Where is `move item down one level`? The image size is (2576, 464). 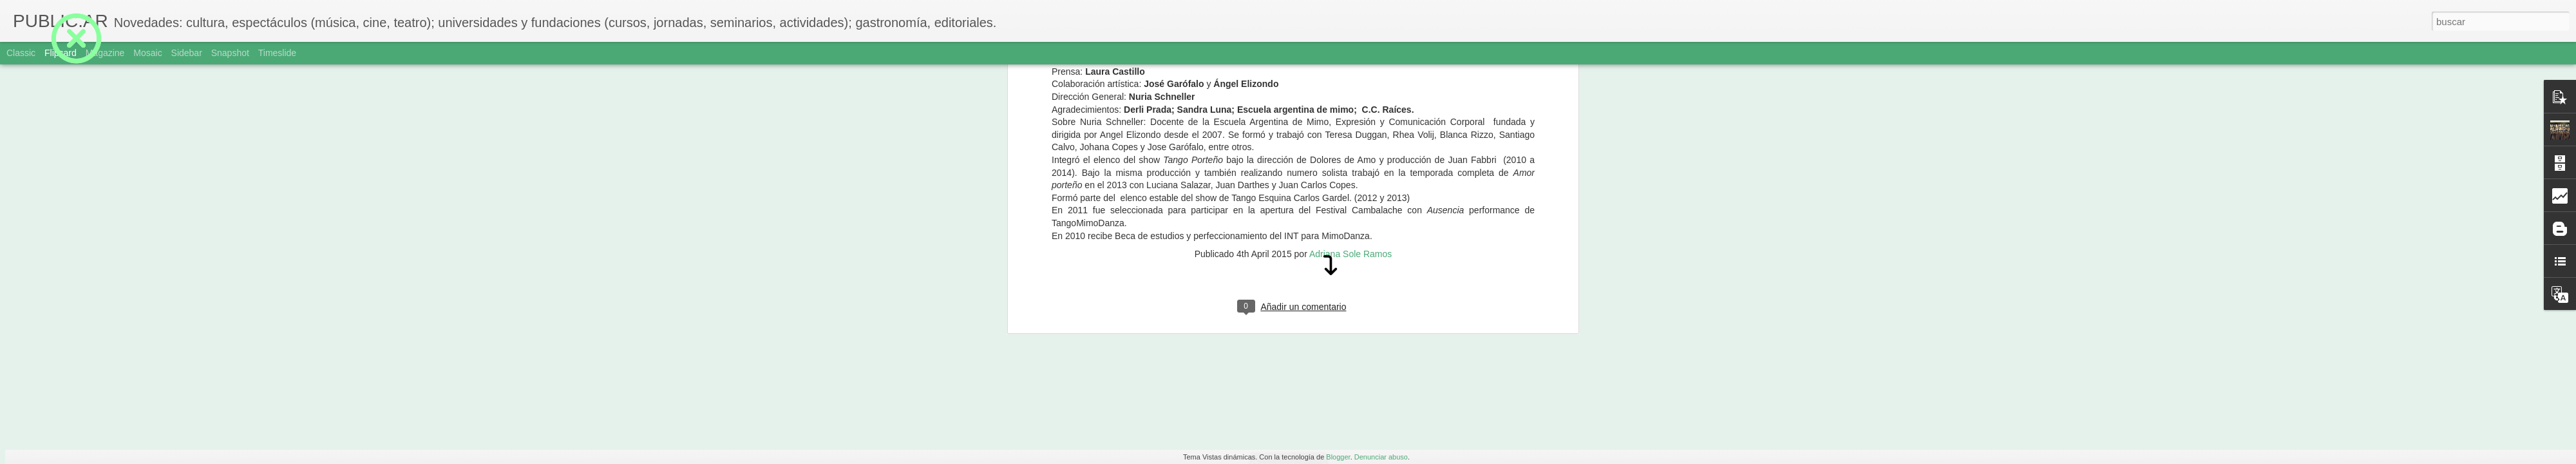
move item down one level is located at coordinates (1331, 265).